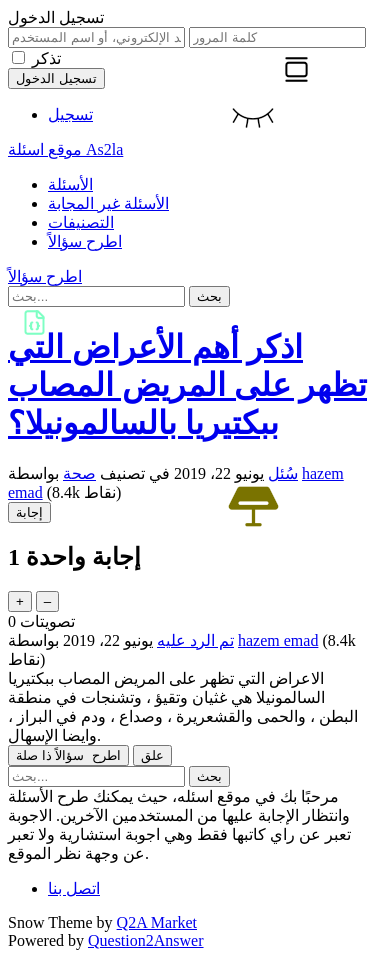  What do you see at coordinates (253, 114) in the screenshot?
I see `hide password or sensitive content` at bounding box center [253, 114].